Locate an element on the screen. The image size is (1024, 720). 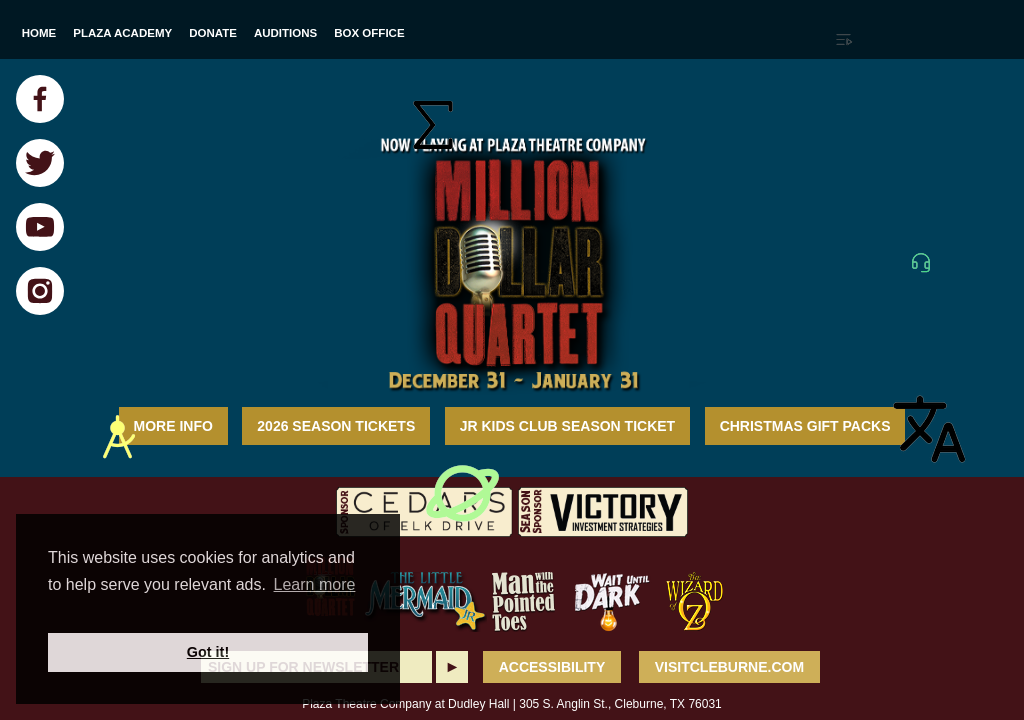
contact customer support is located at coordinates (921, 262).